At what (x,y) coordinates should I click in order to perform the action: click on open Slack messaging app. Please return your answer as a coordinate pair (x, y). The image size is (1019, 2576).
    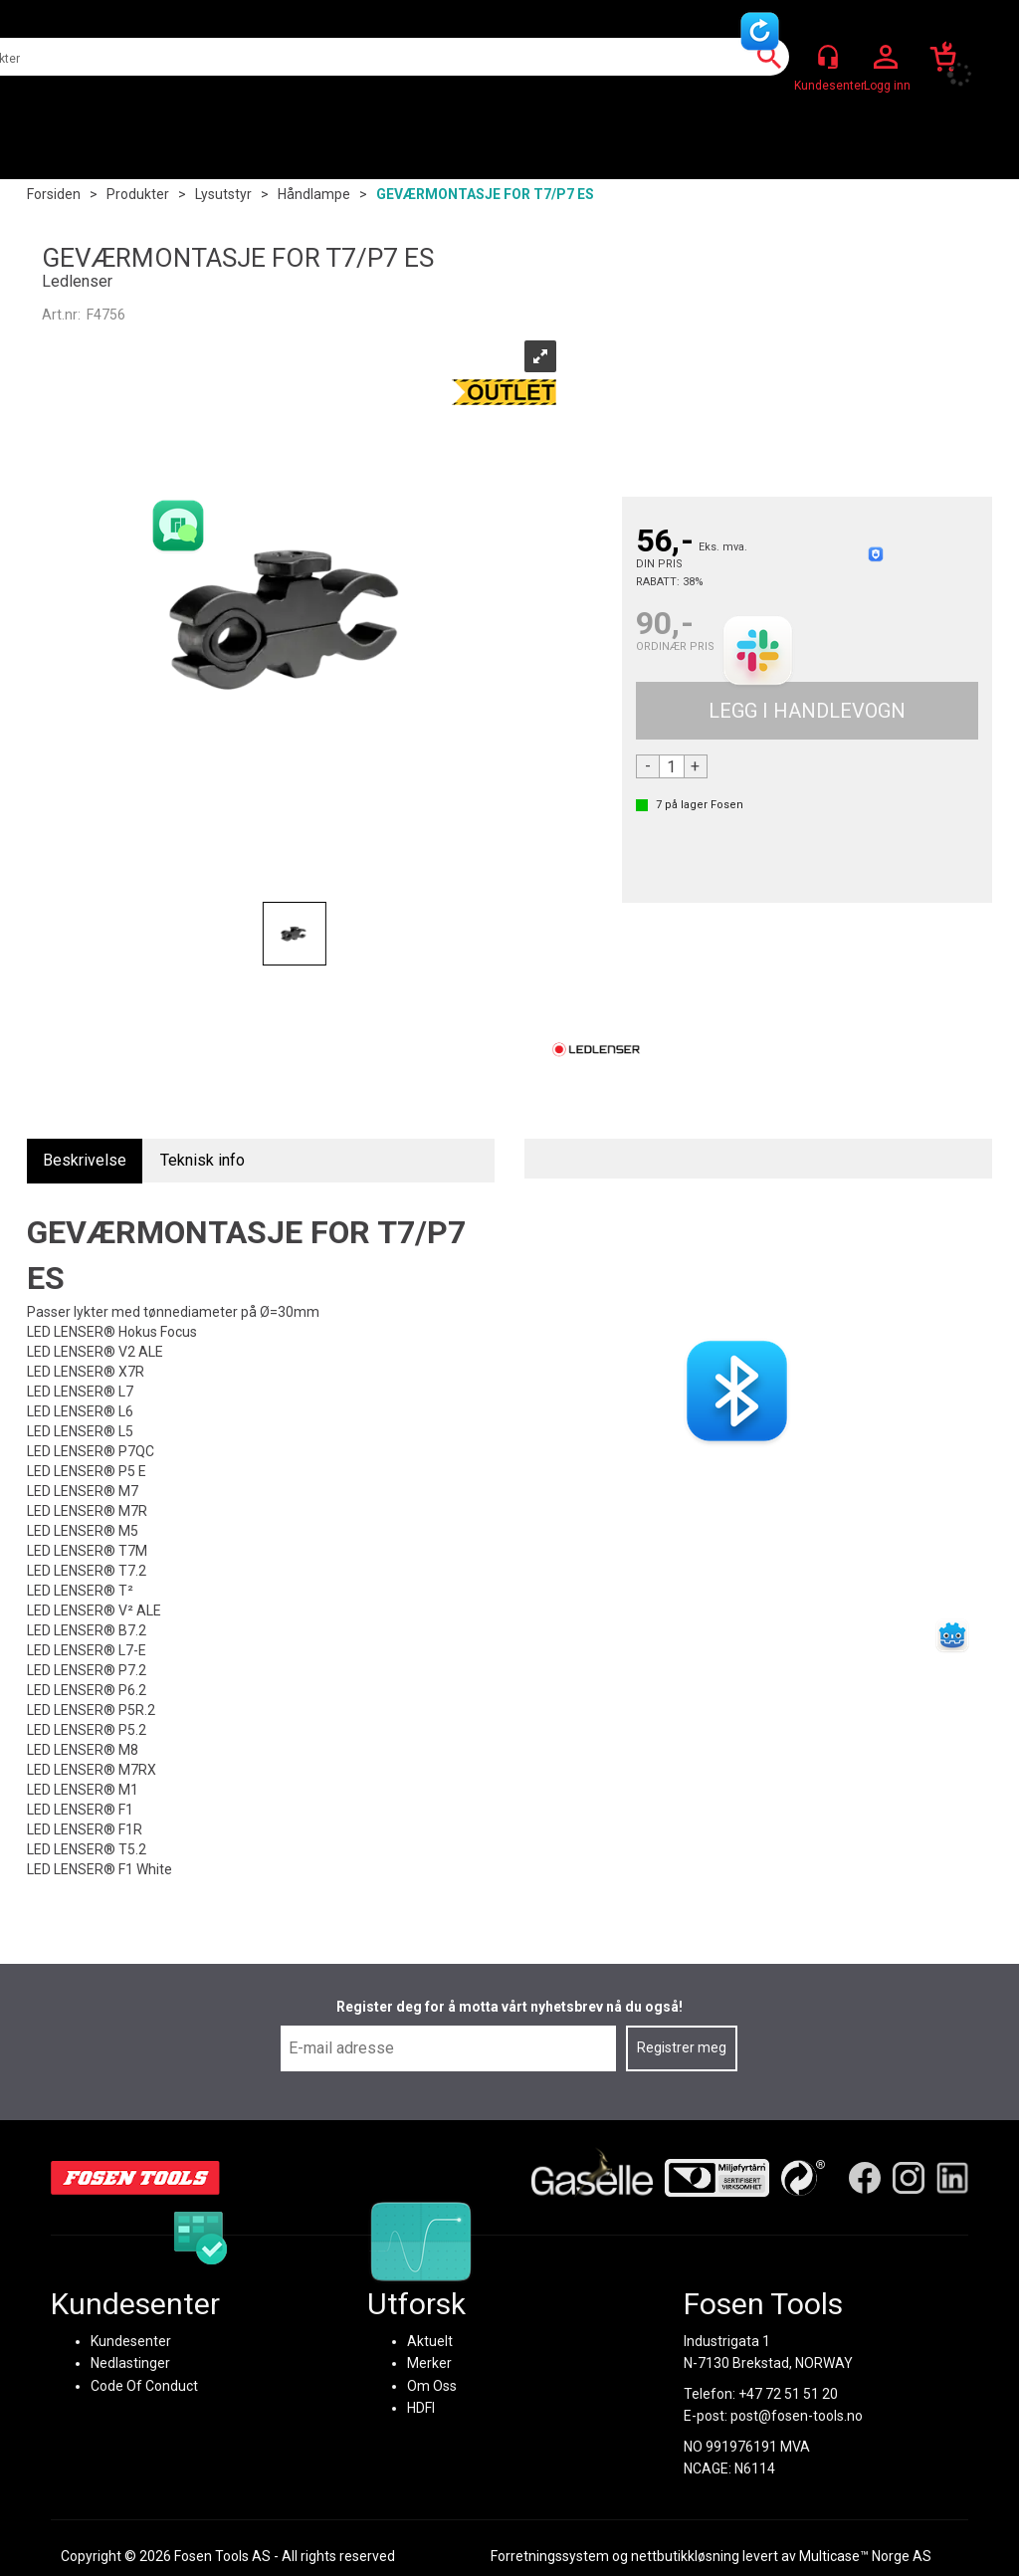
    Looking at the image, I should click on (757, 650).